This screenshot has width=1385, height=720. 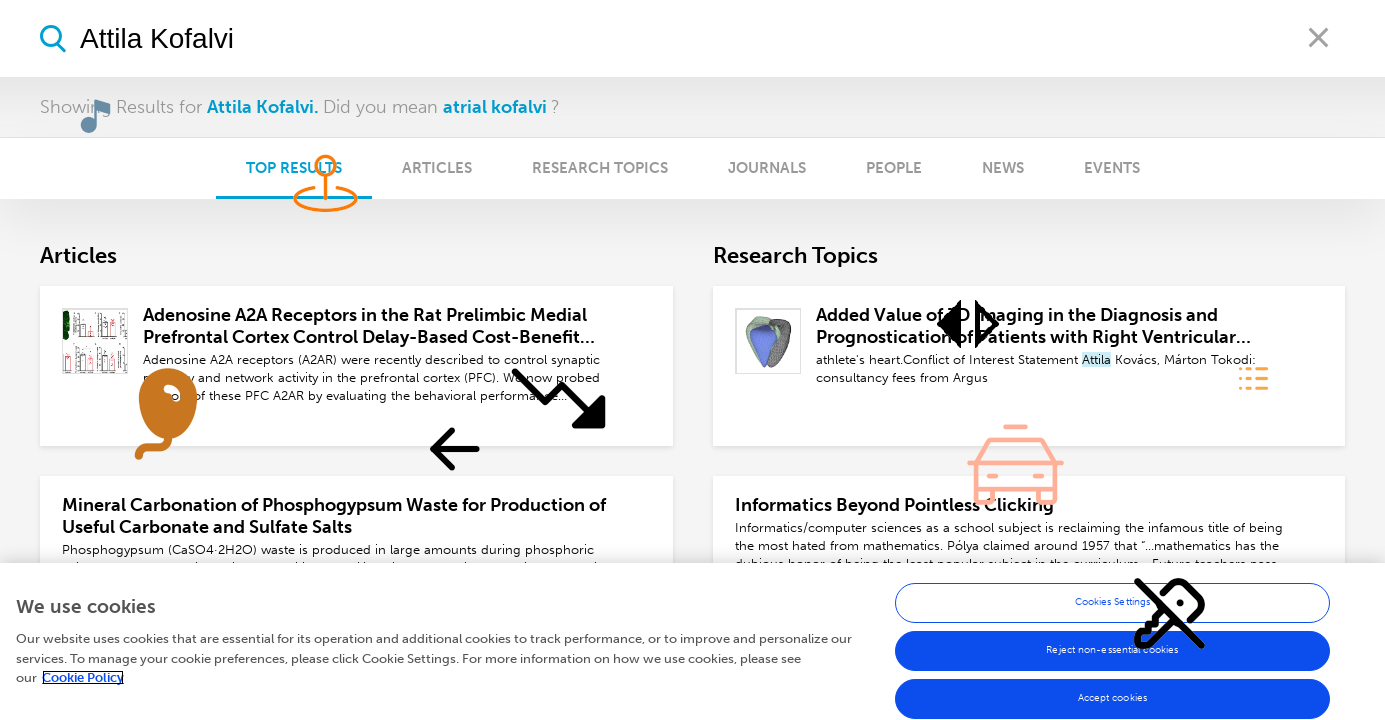 What do you see at coordinates (968, 324) in the screenshot?
I see `switch to the right panel or view` at bounding box center [968, 324].